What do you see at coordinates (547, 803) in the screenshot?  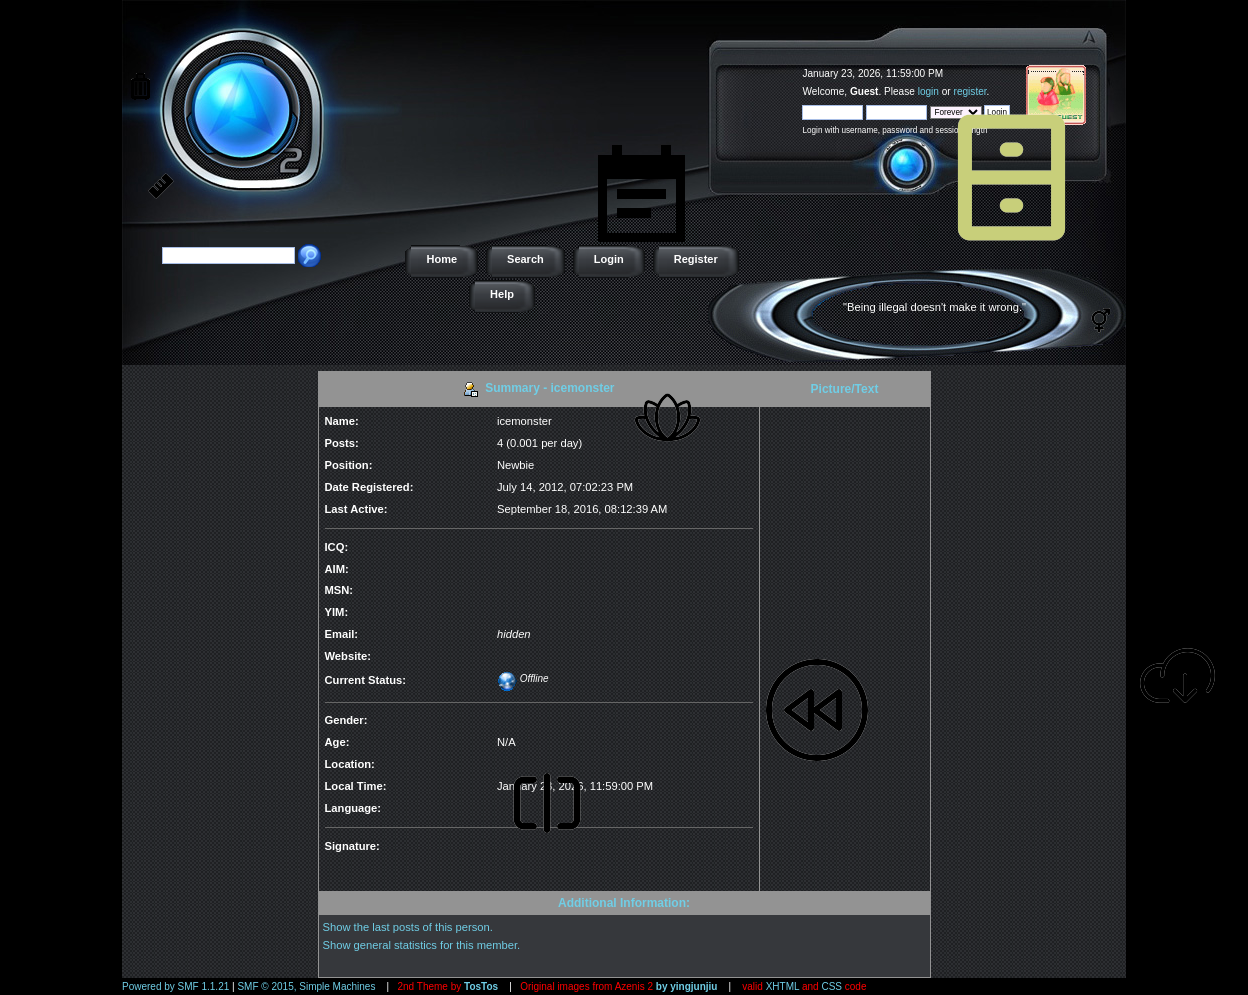 I see `split view horizontally` at bounding box center [547, 803].